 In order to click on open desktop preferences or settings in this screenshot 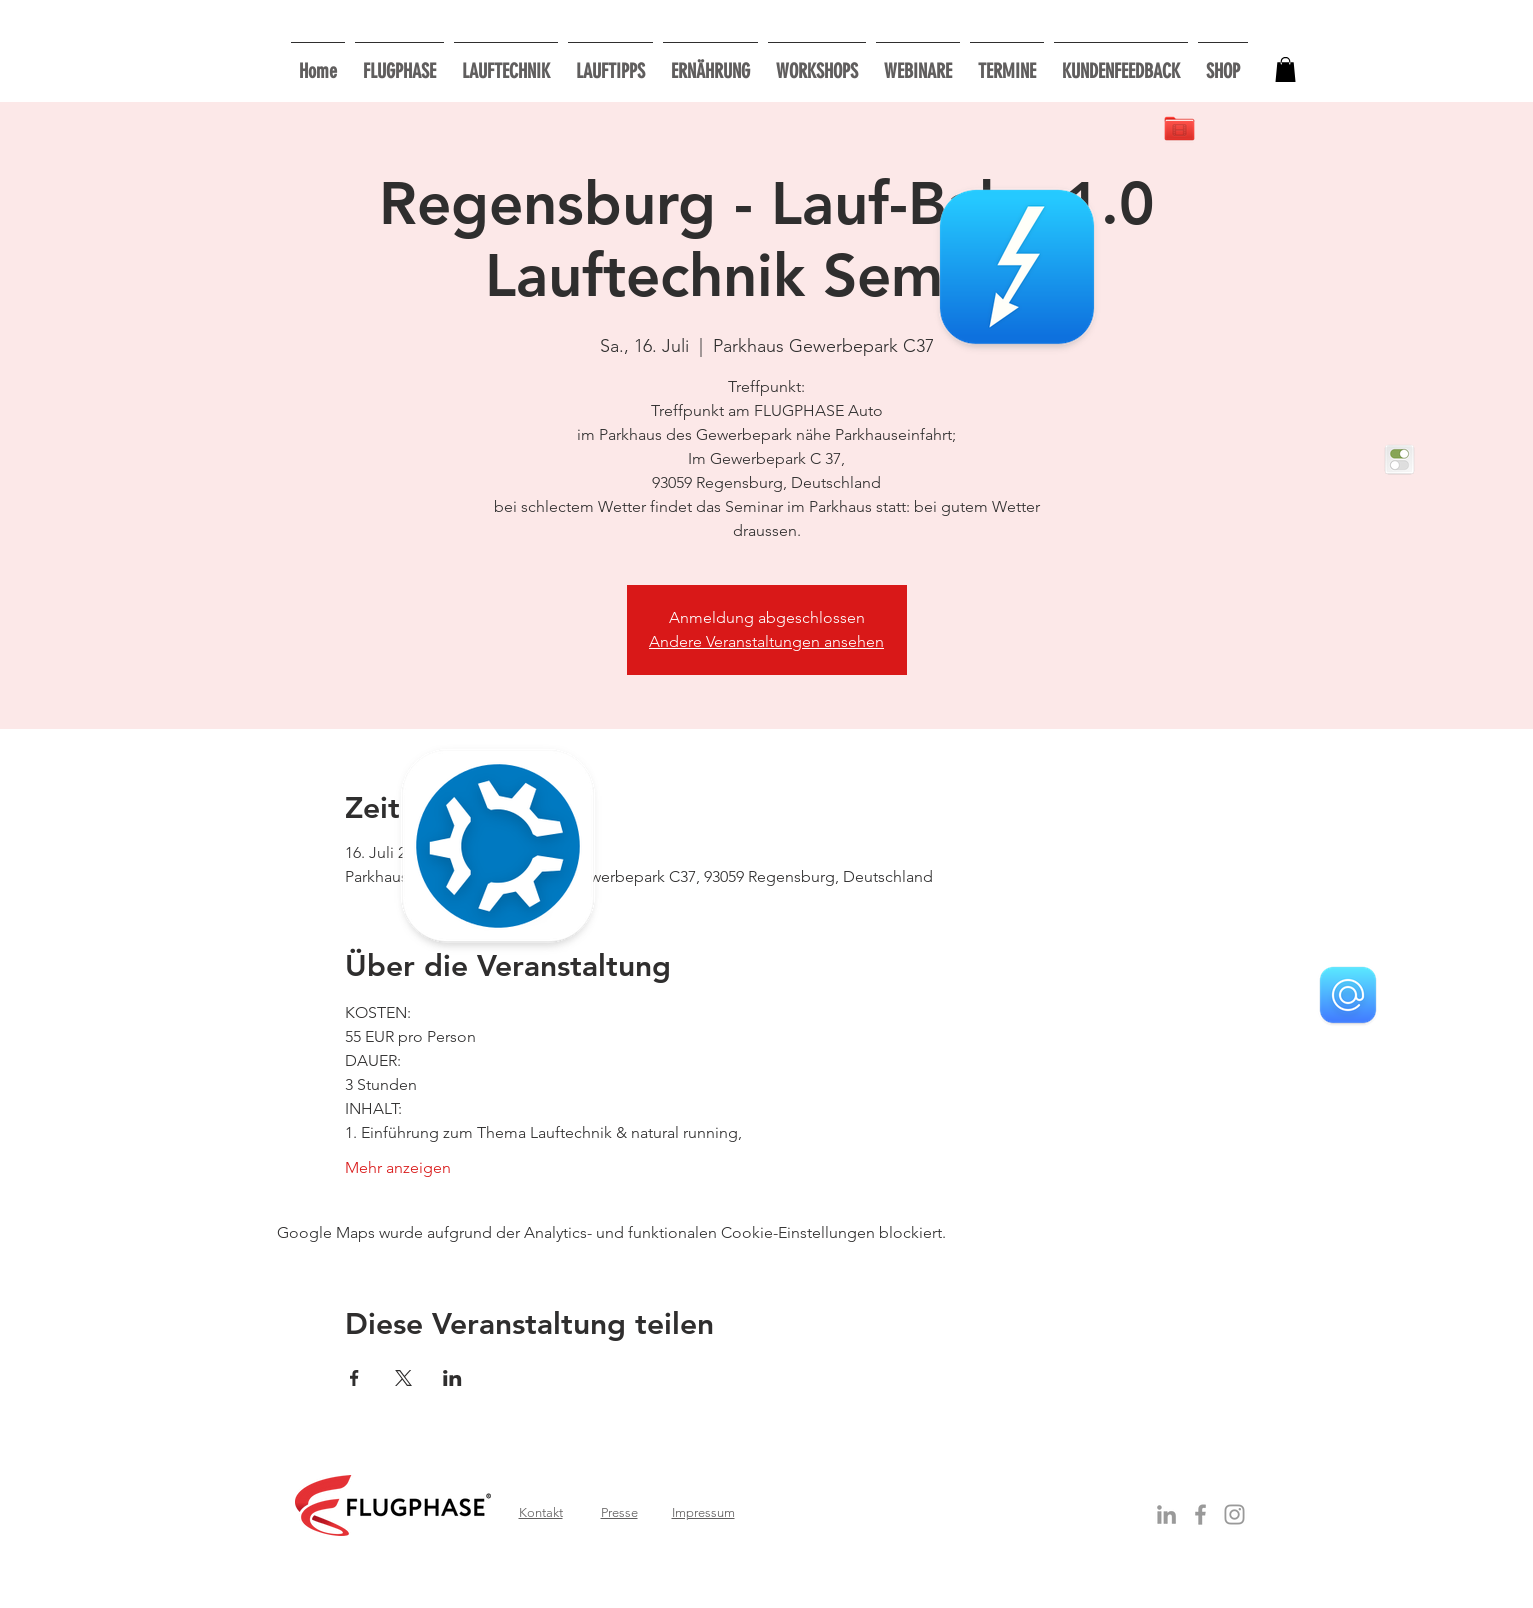, I will do `click(1399, 459)`.